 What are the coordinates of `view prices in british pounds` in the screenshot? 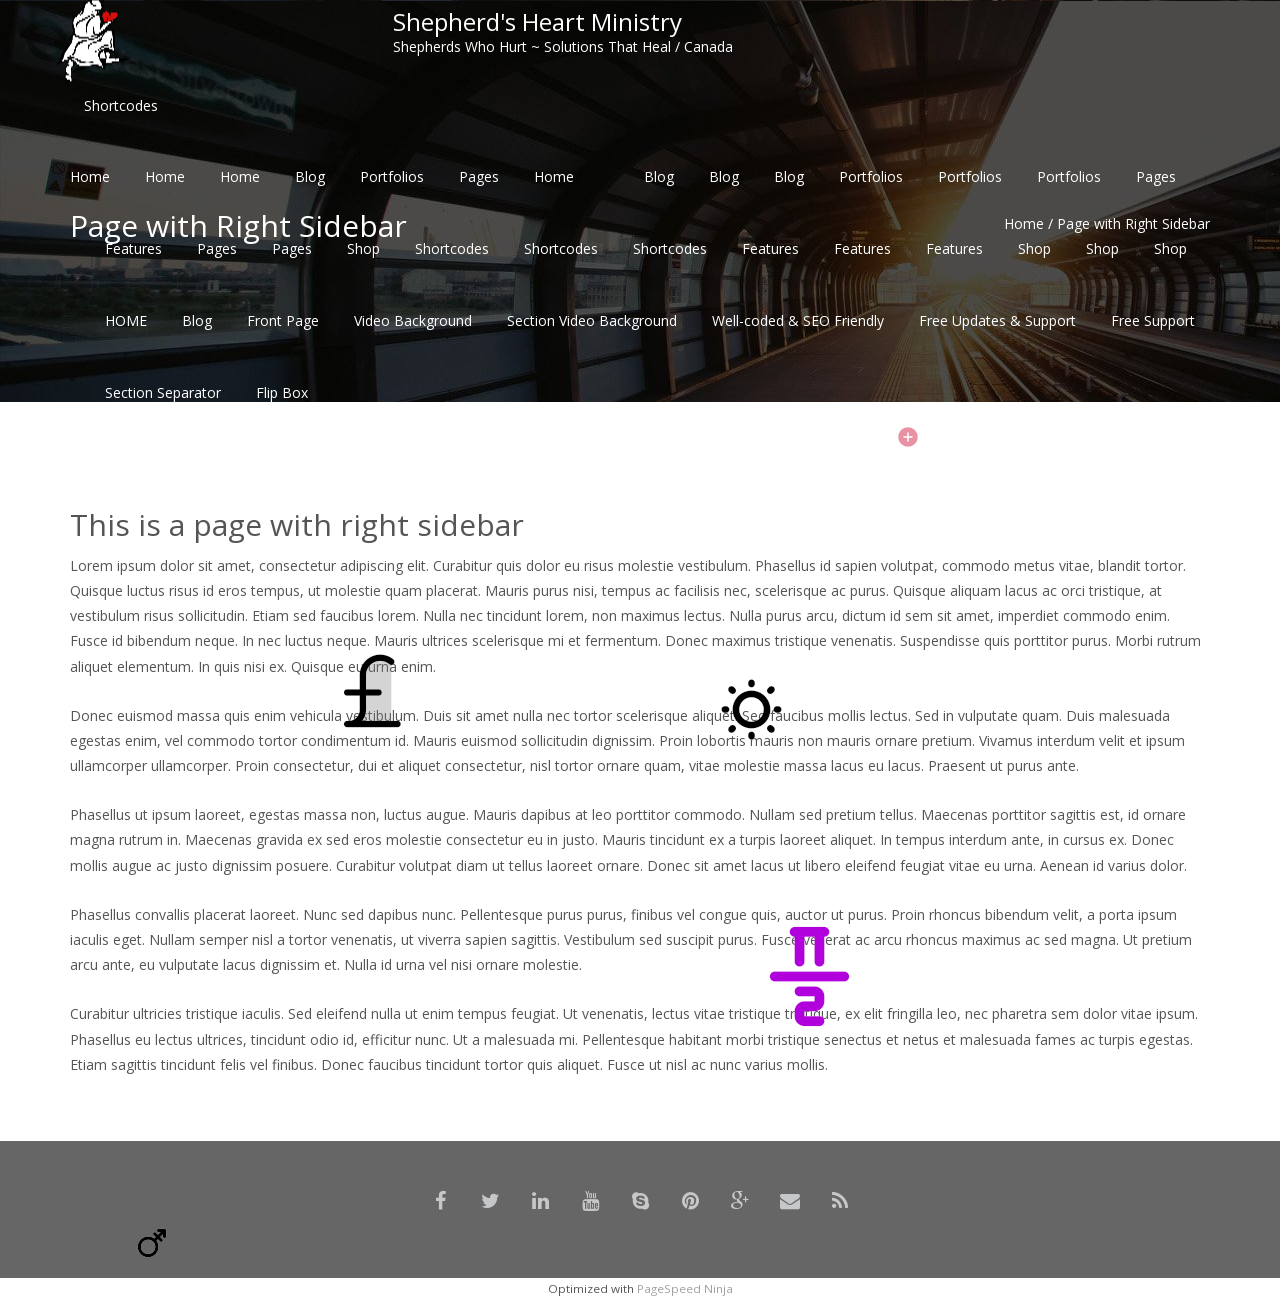 It's located at (375, 692).